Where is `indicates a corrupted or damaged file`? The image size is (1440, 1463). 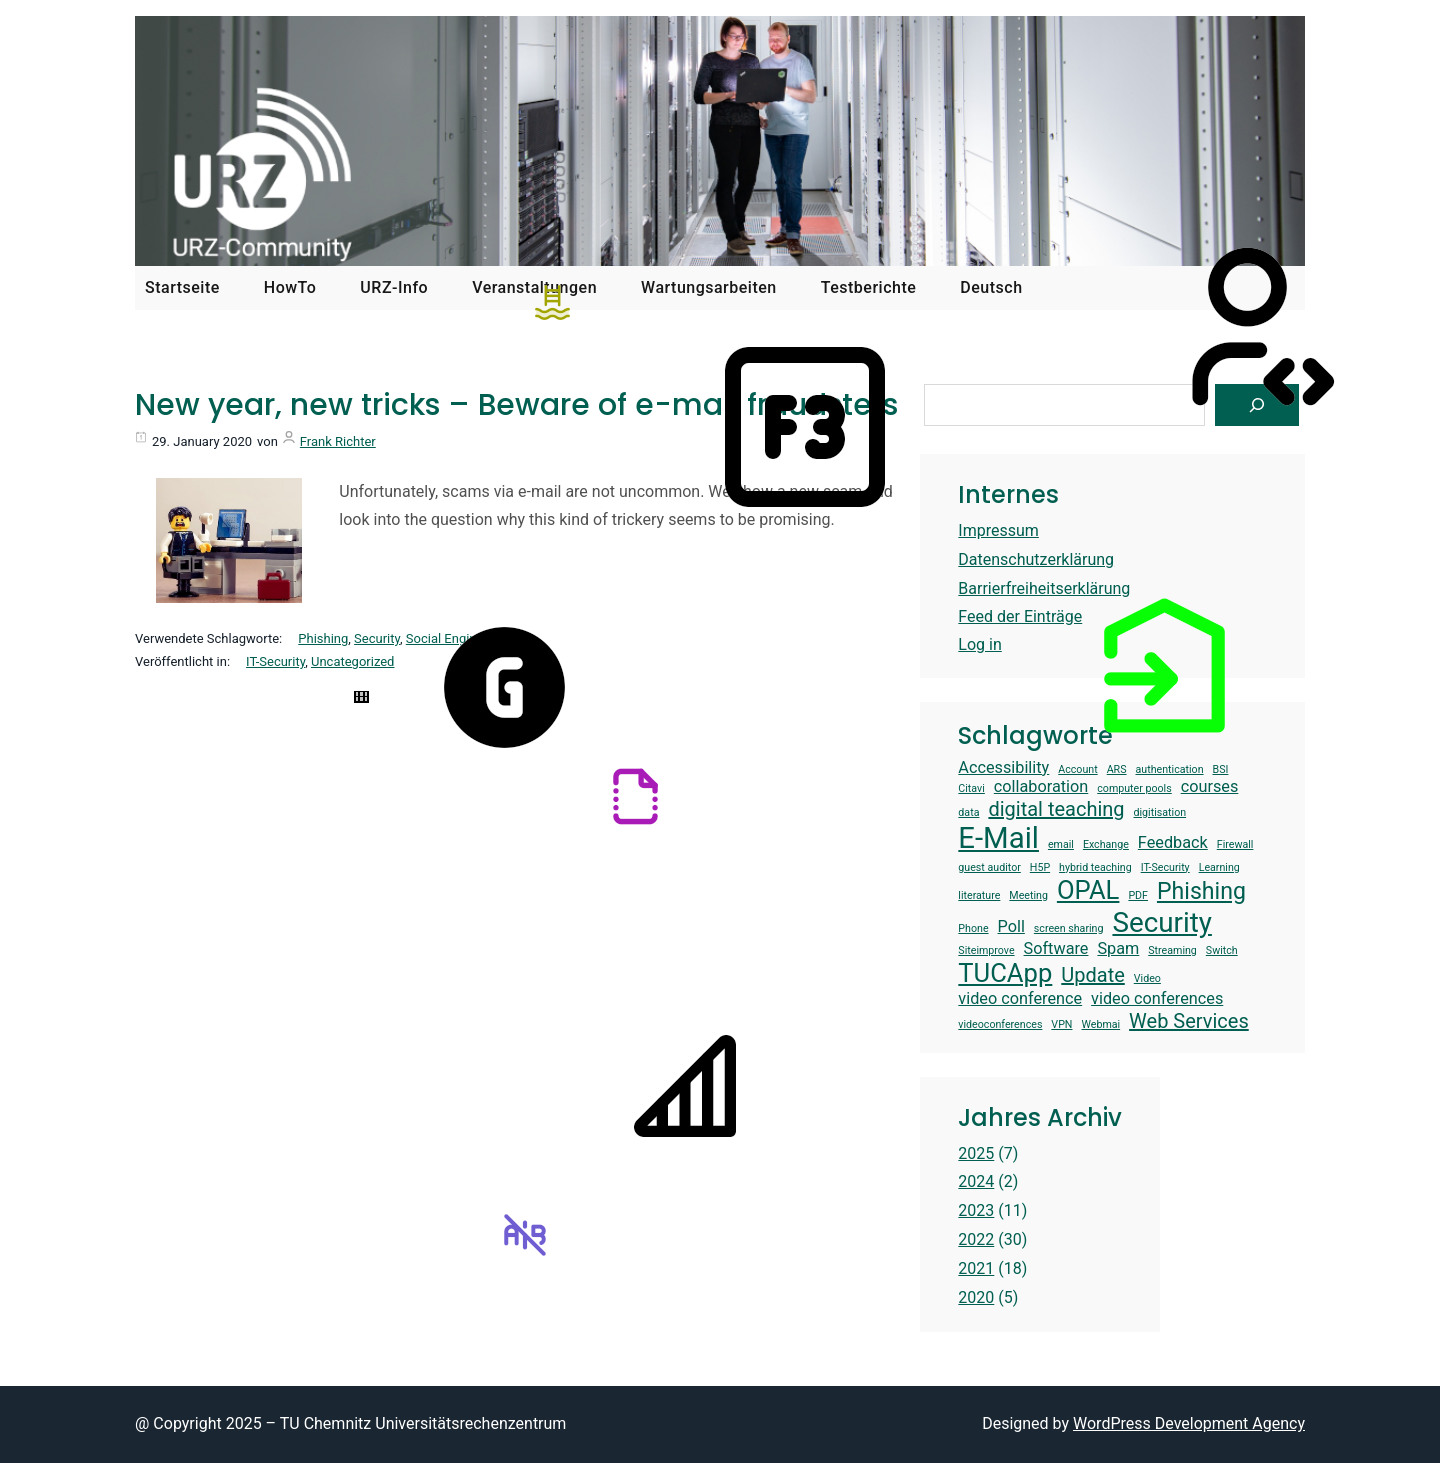
indicates a corrupted or damaged file is located at coordinates (635, 796).